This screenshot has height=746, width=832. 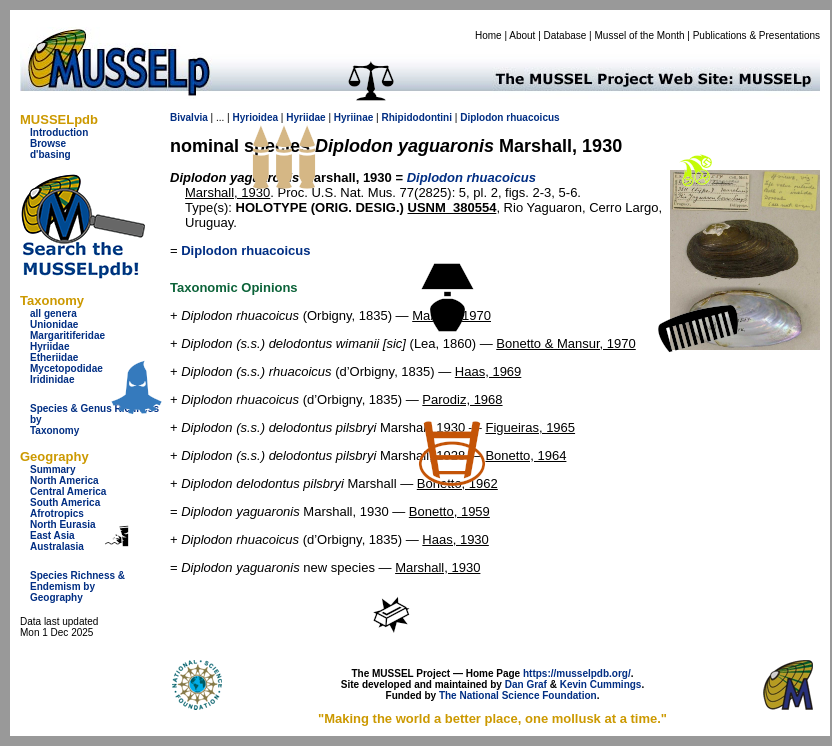 I want to click on access legal or terms of service information, so click(x=371, y=80).